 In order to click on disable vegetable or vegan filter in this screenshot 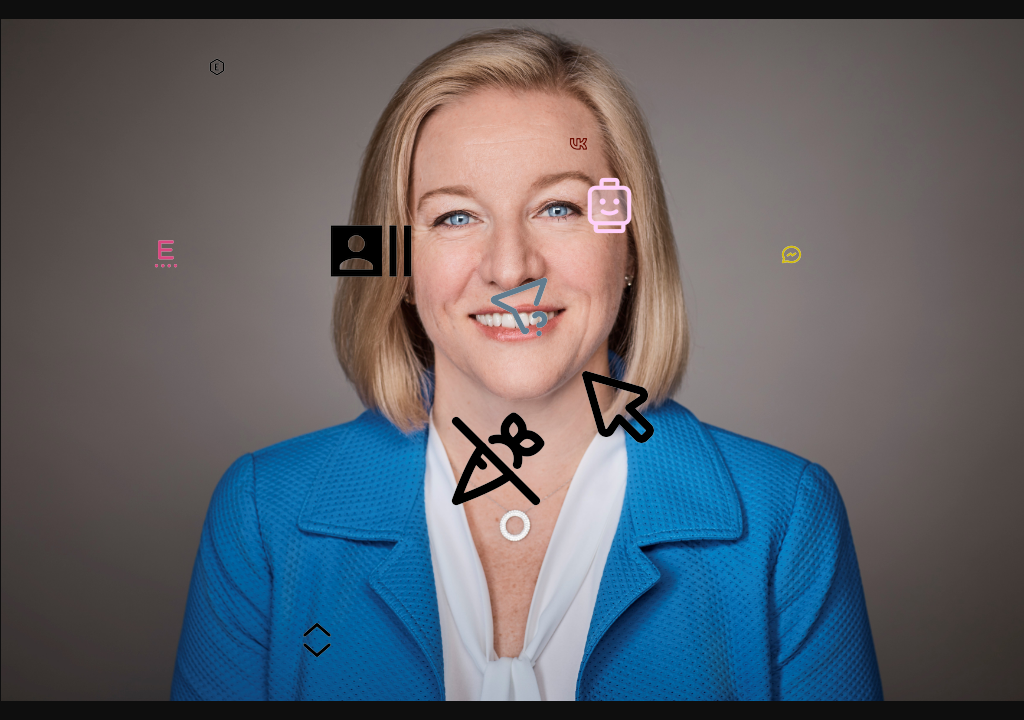, I will do `click(496, 461)`.